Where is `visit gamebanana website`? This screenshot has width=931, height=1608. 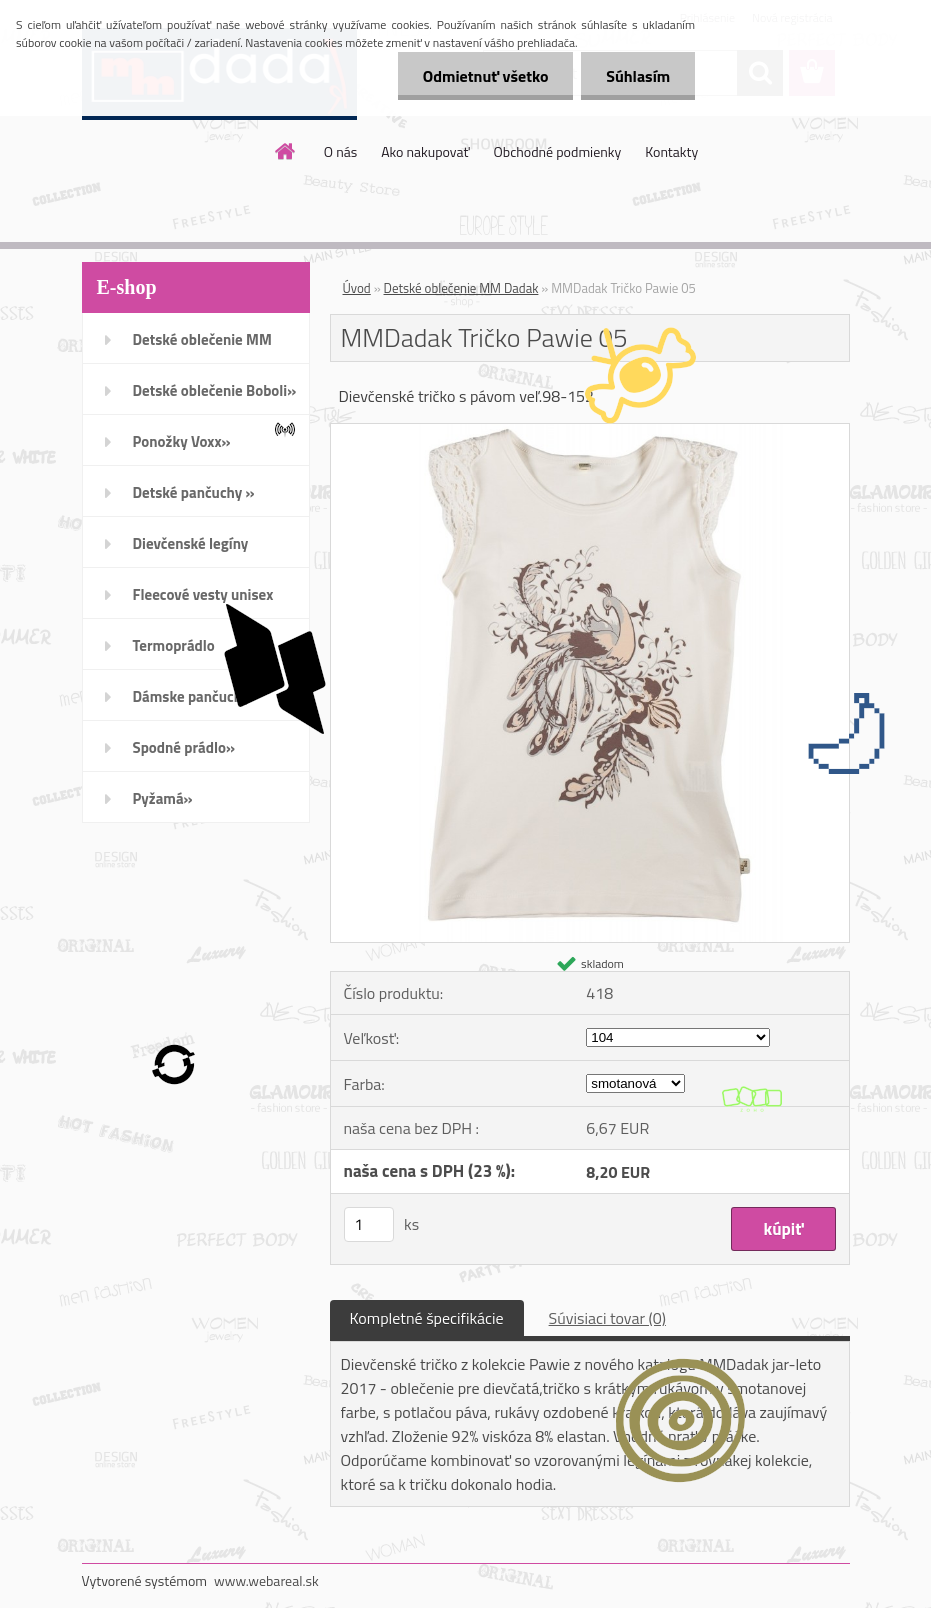
visit gamebanana website is located at coordinates (846, 733).